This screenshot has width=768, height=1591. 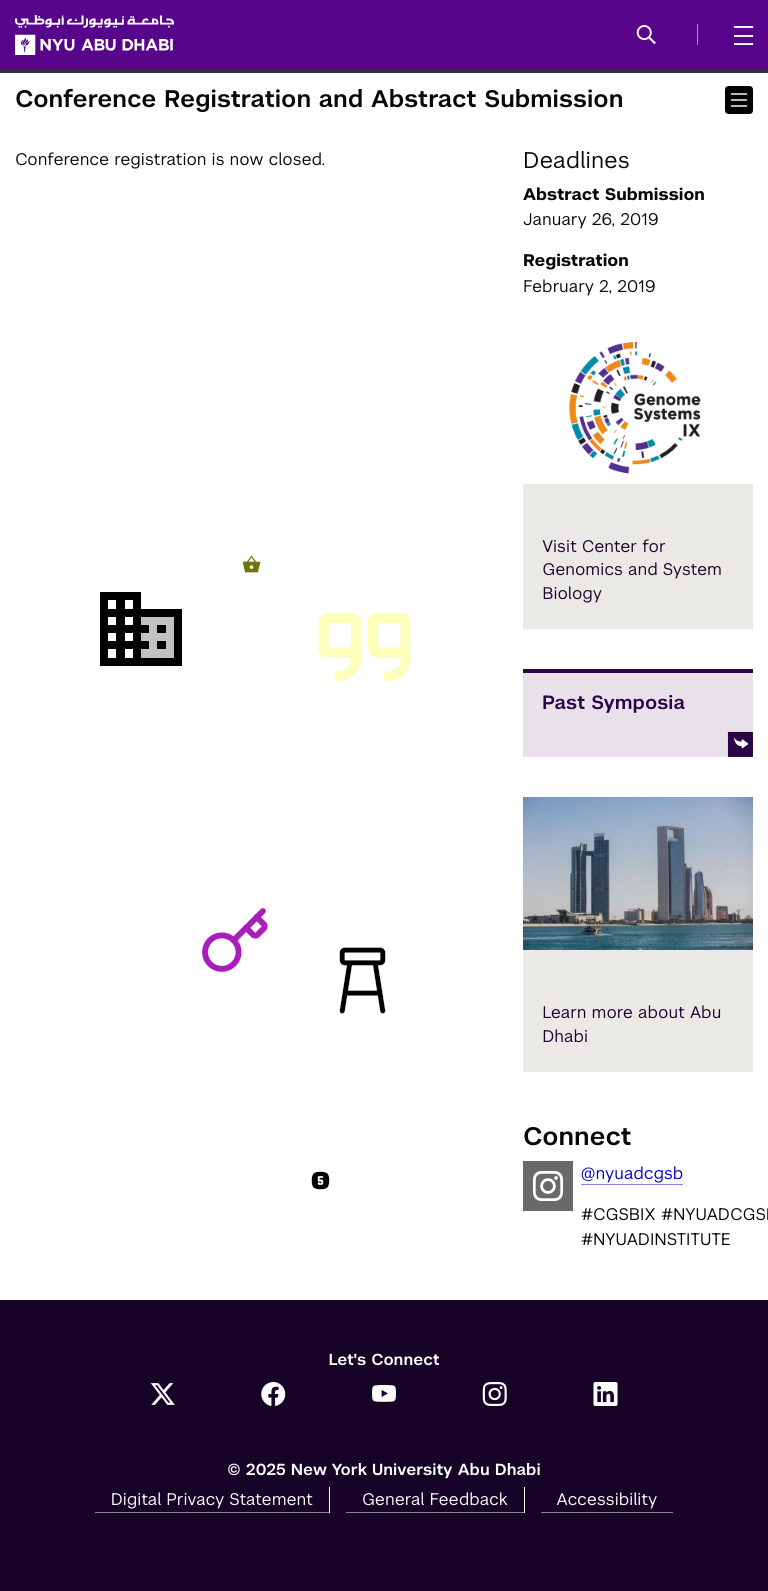 What do you see at coordinates (141, 629) in the screenshot?
I see `view company or organization profile` at bounding box center [141, 629].